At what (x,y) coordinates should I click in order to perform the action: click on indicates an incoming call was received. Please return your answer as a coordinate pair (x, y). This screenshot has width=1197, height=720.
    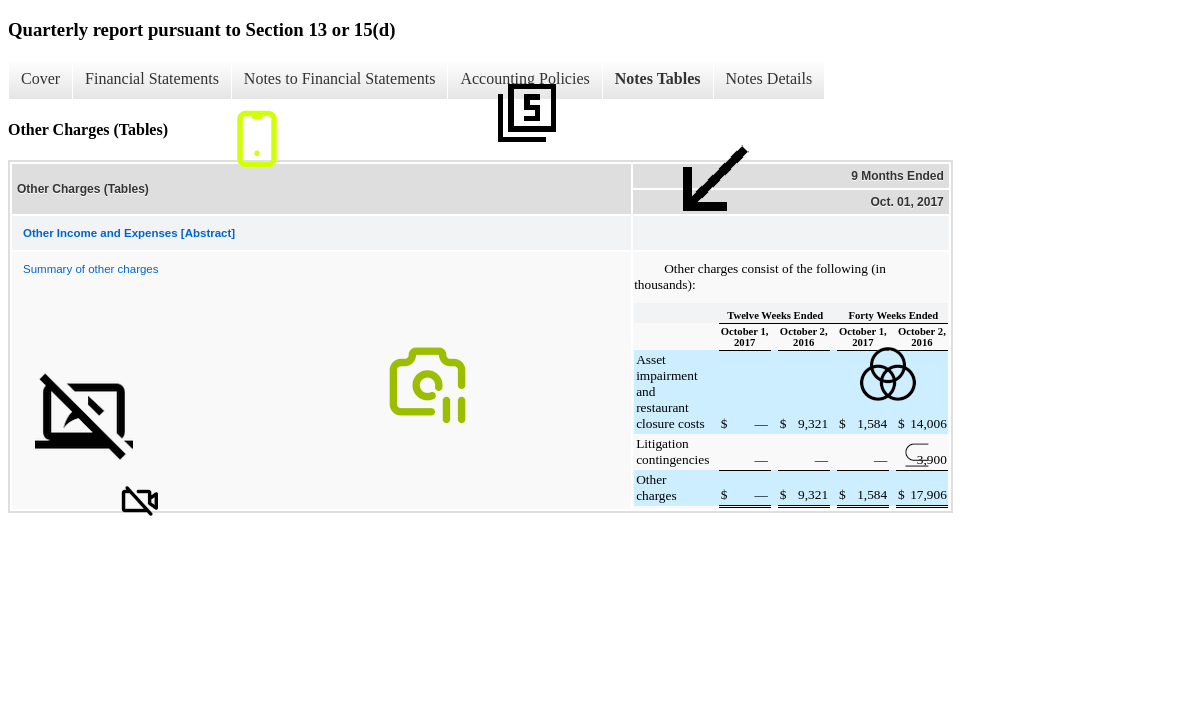
    Looking at the image, I should click on (713, 180).